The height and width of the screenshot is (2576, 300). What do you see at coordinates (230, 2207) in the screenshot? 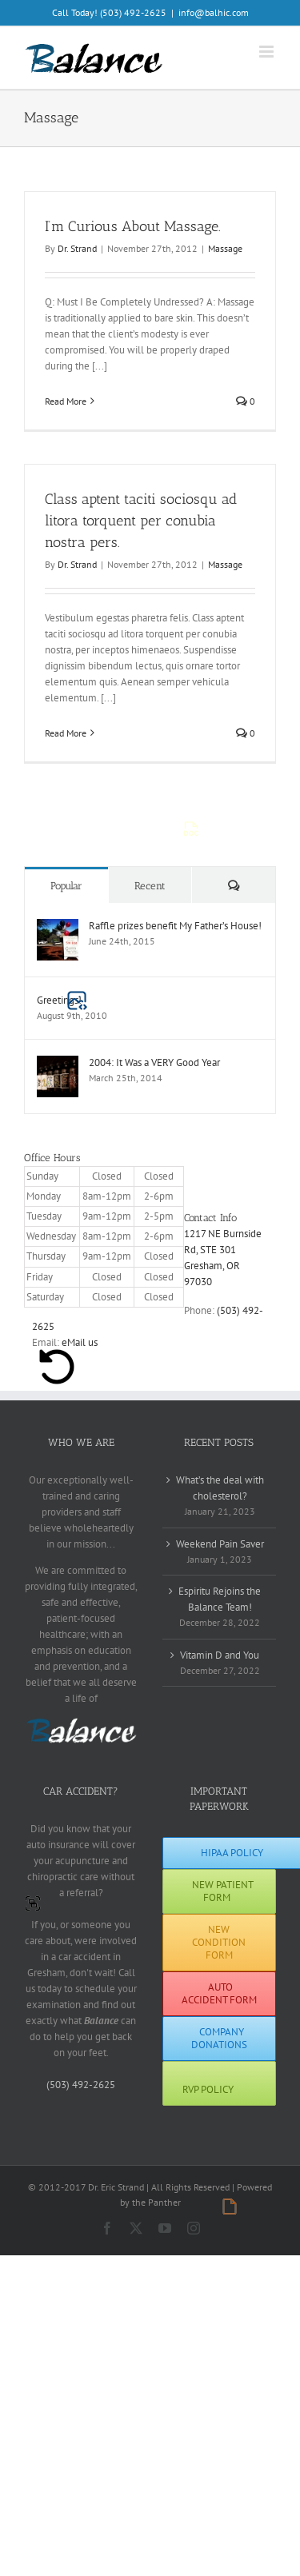
I see `view or open a file` at bounding box center [230, 2207].